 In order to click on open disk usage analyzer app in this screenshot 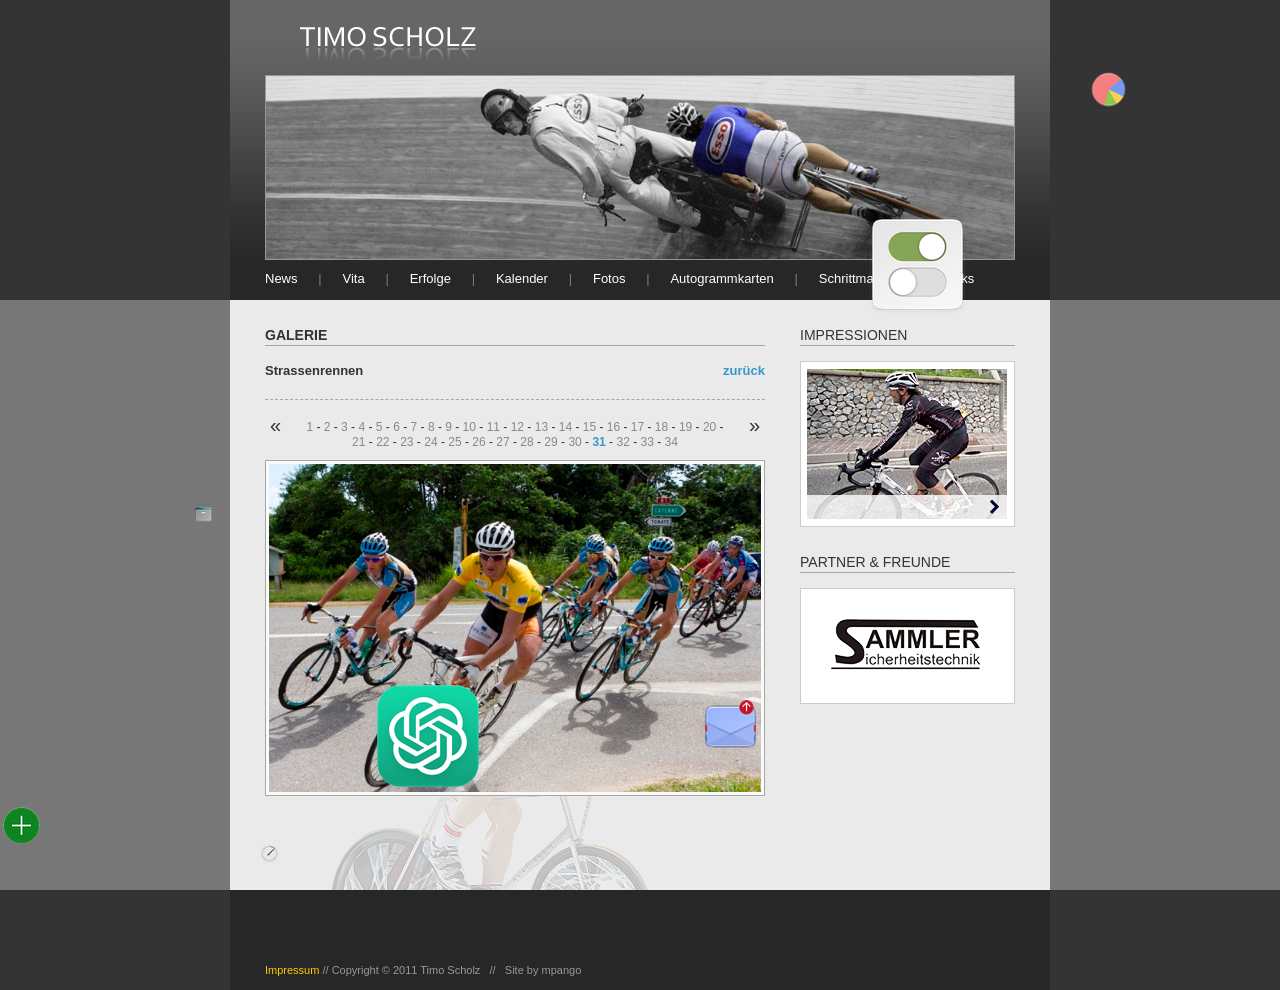, I will do `click(1108, 89)`.